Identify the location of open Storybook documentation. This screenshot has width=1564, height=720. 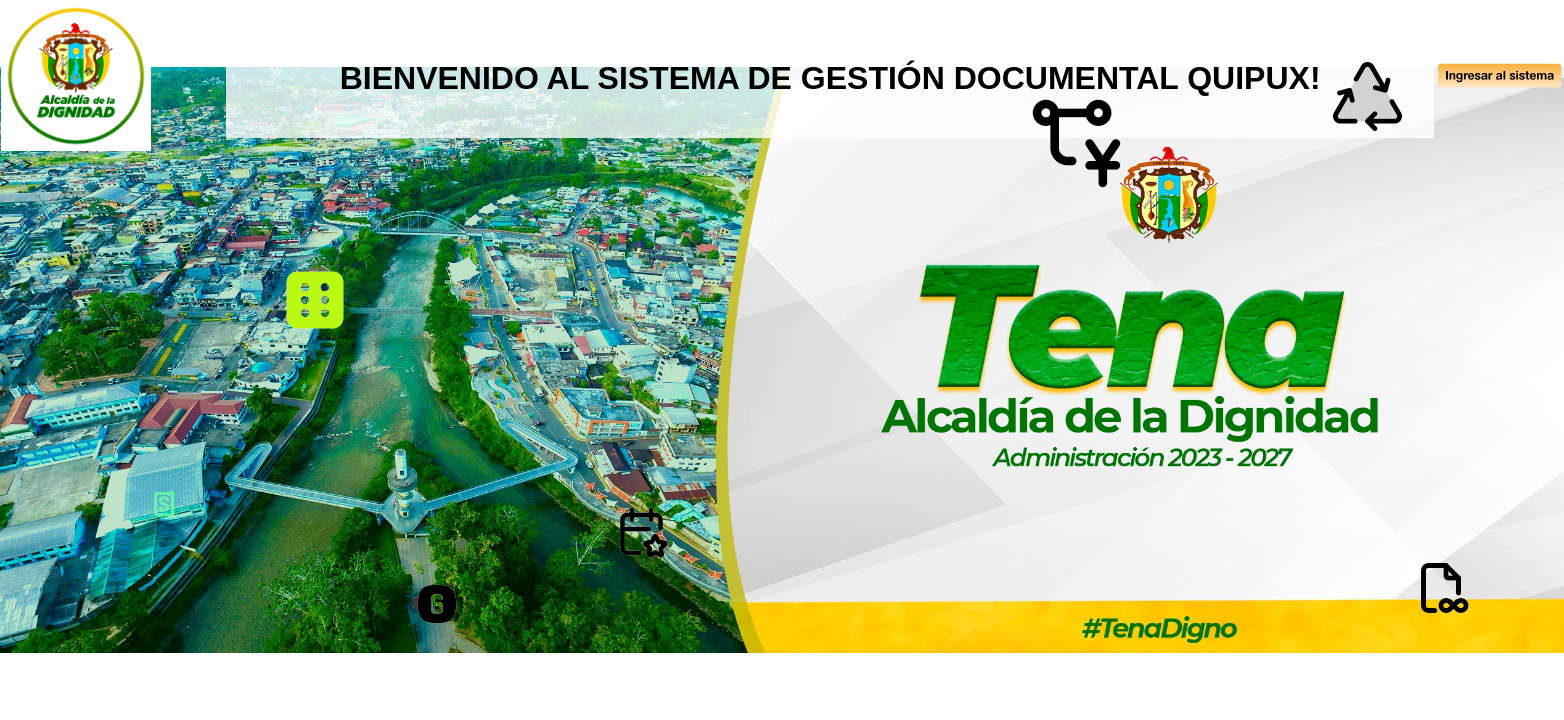
(164, 504).